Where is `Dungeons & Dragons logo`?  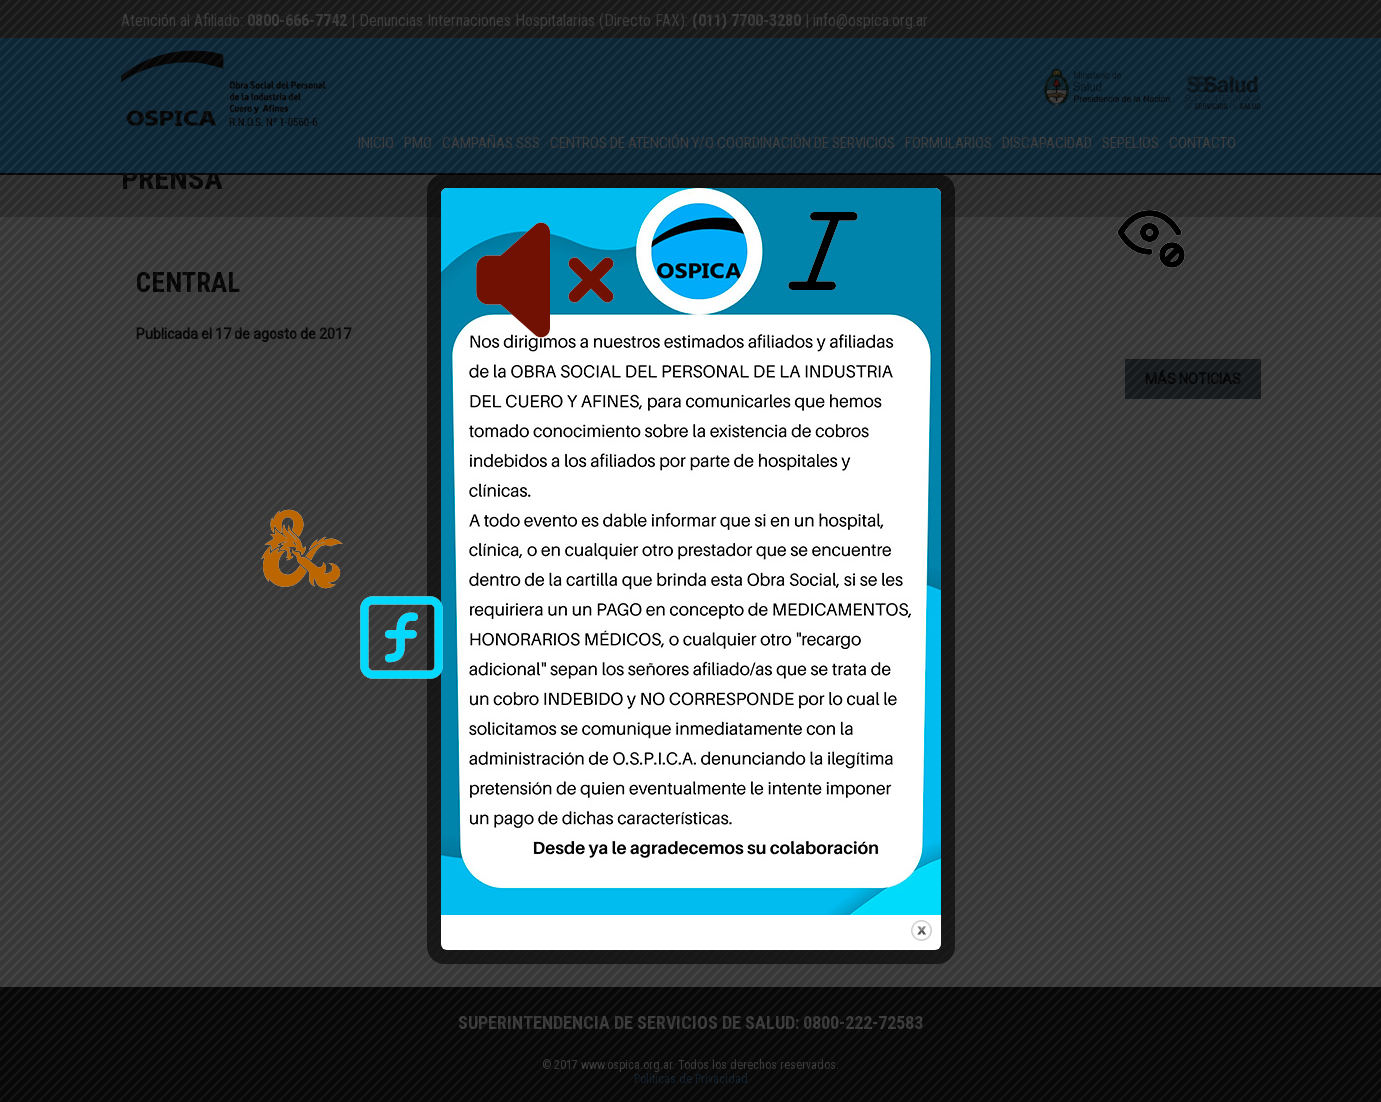
Dungeons & Dragons logo is located at coordinates (302, 549).